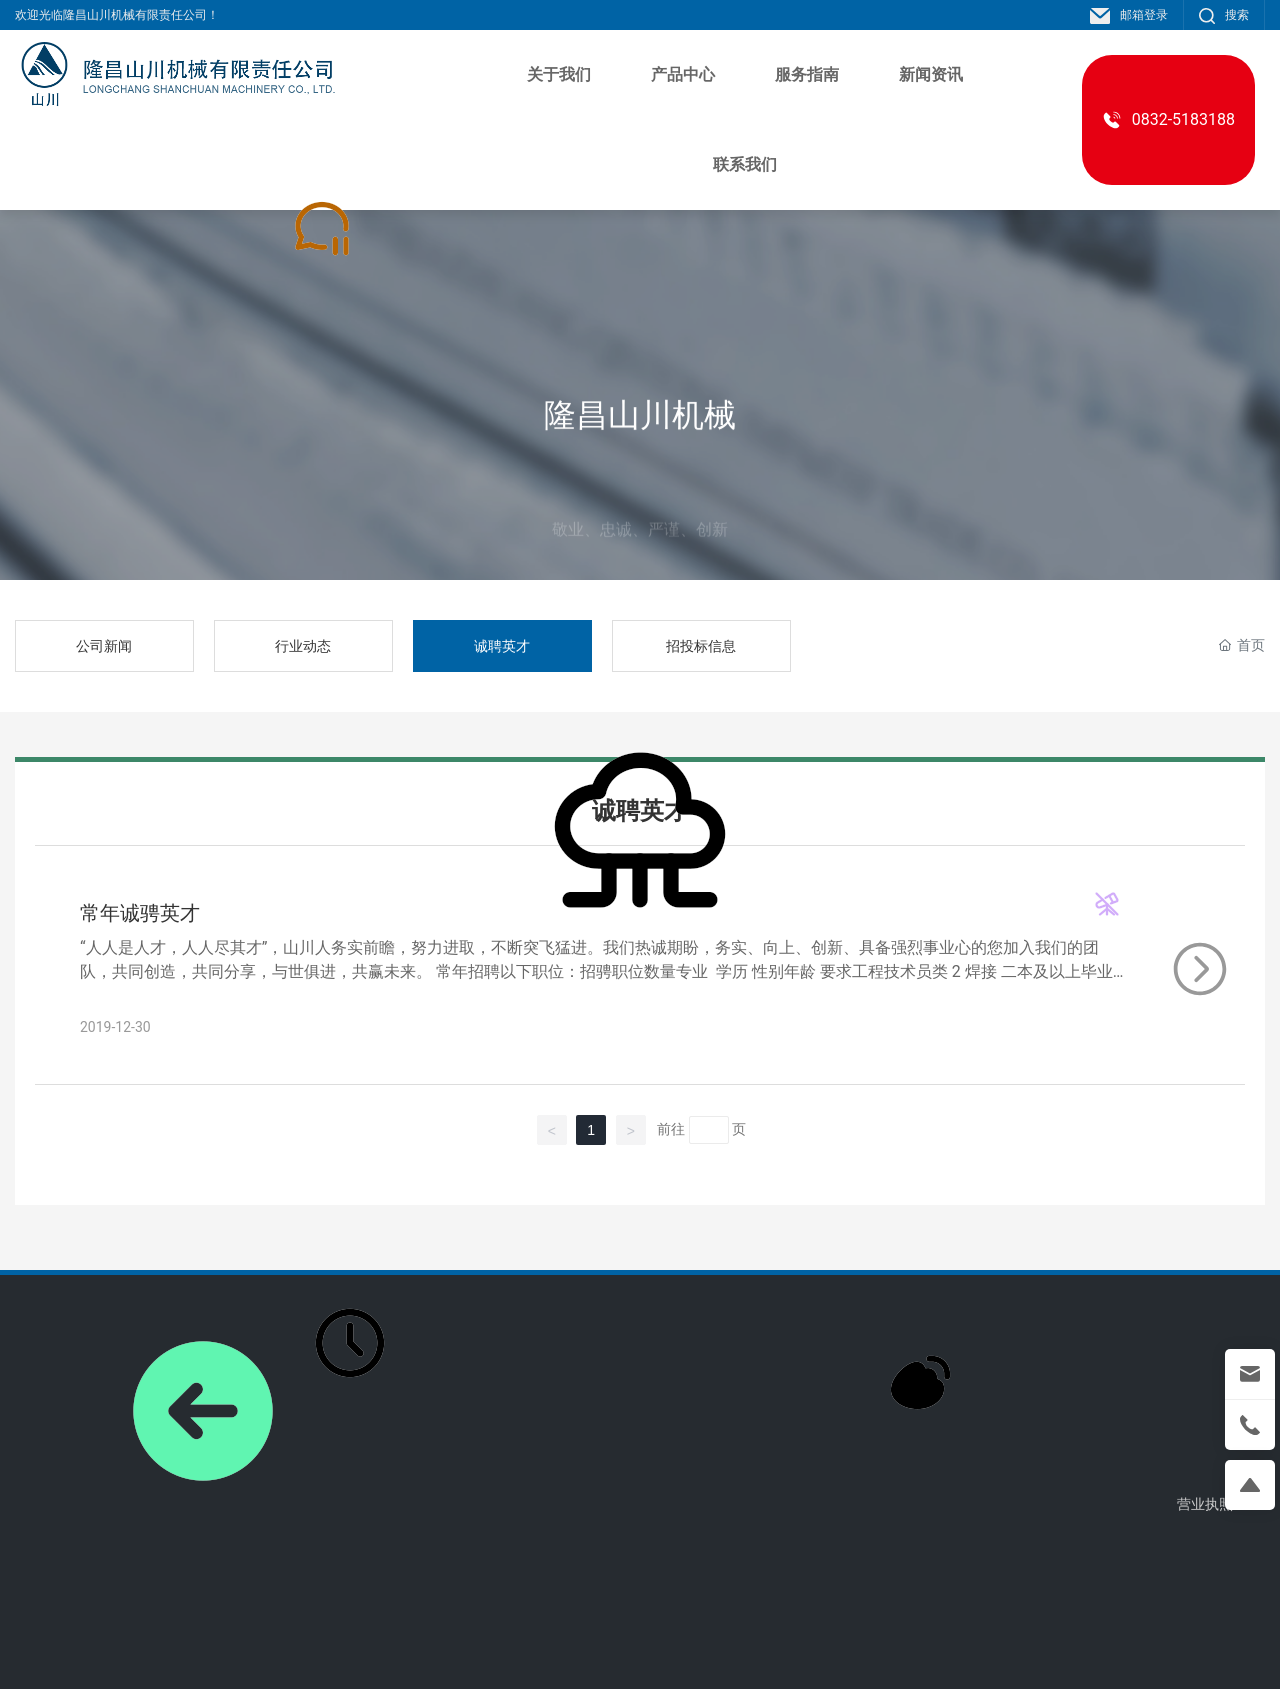  I want to click on telescope feature disabled or unavailable, so click(1107, 904).